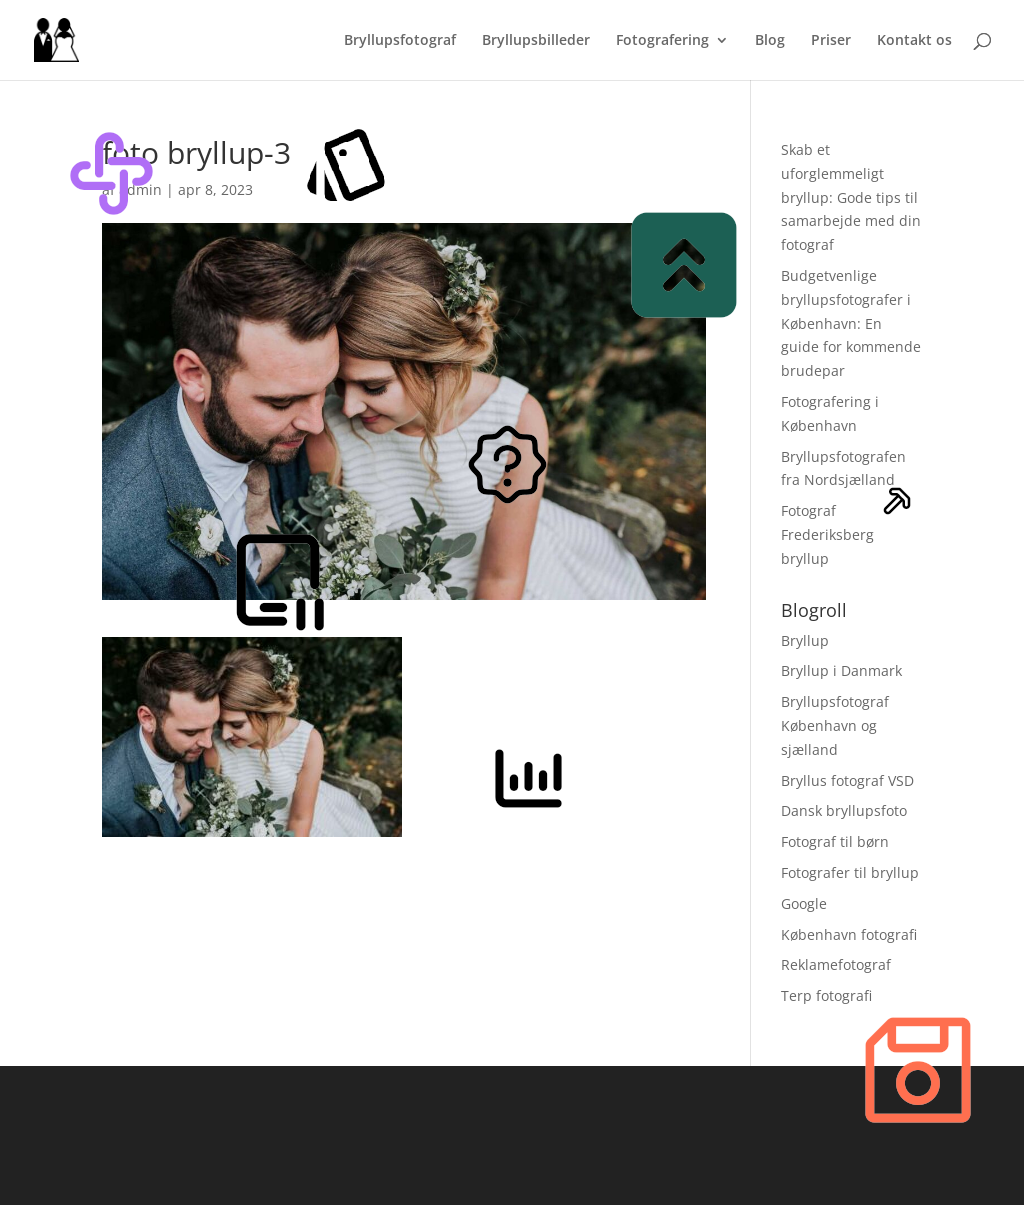 The width and height of the screenshot is (1024, 1205). Describe the element at coordinates (347, 164) in the screenshot. I see `access style or theme settings` at that location.